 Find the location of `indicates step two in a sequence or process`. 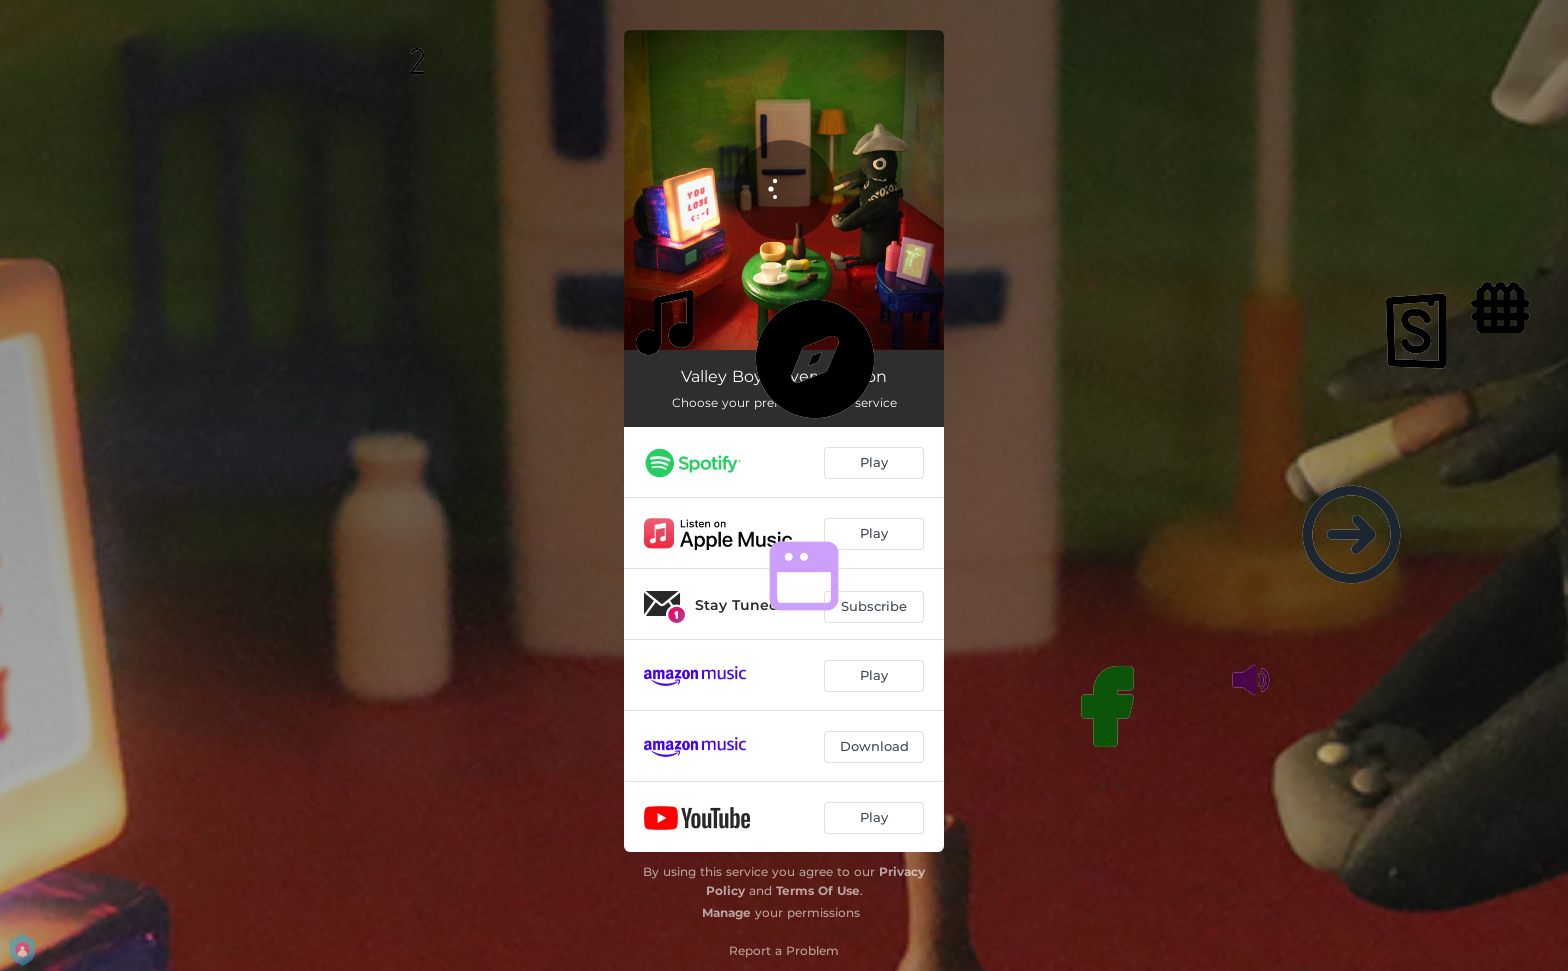

indicates step two in a sequence or process is located at coordinates (417, 61).